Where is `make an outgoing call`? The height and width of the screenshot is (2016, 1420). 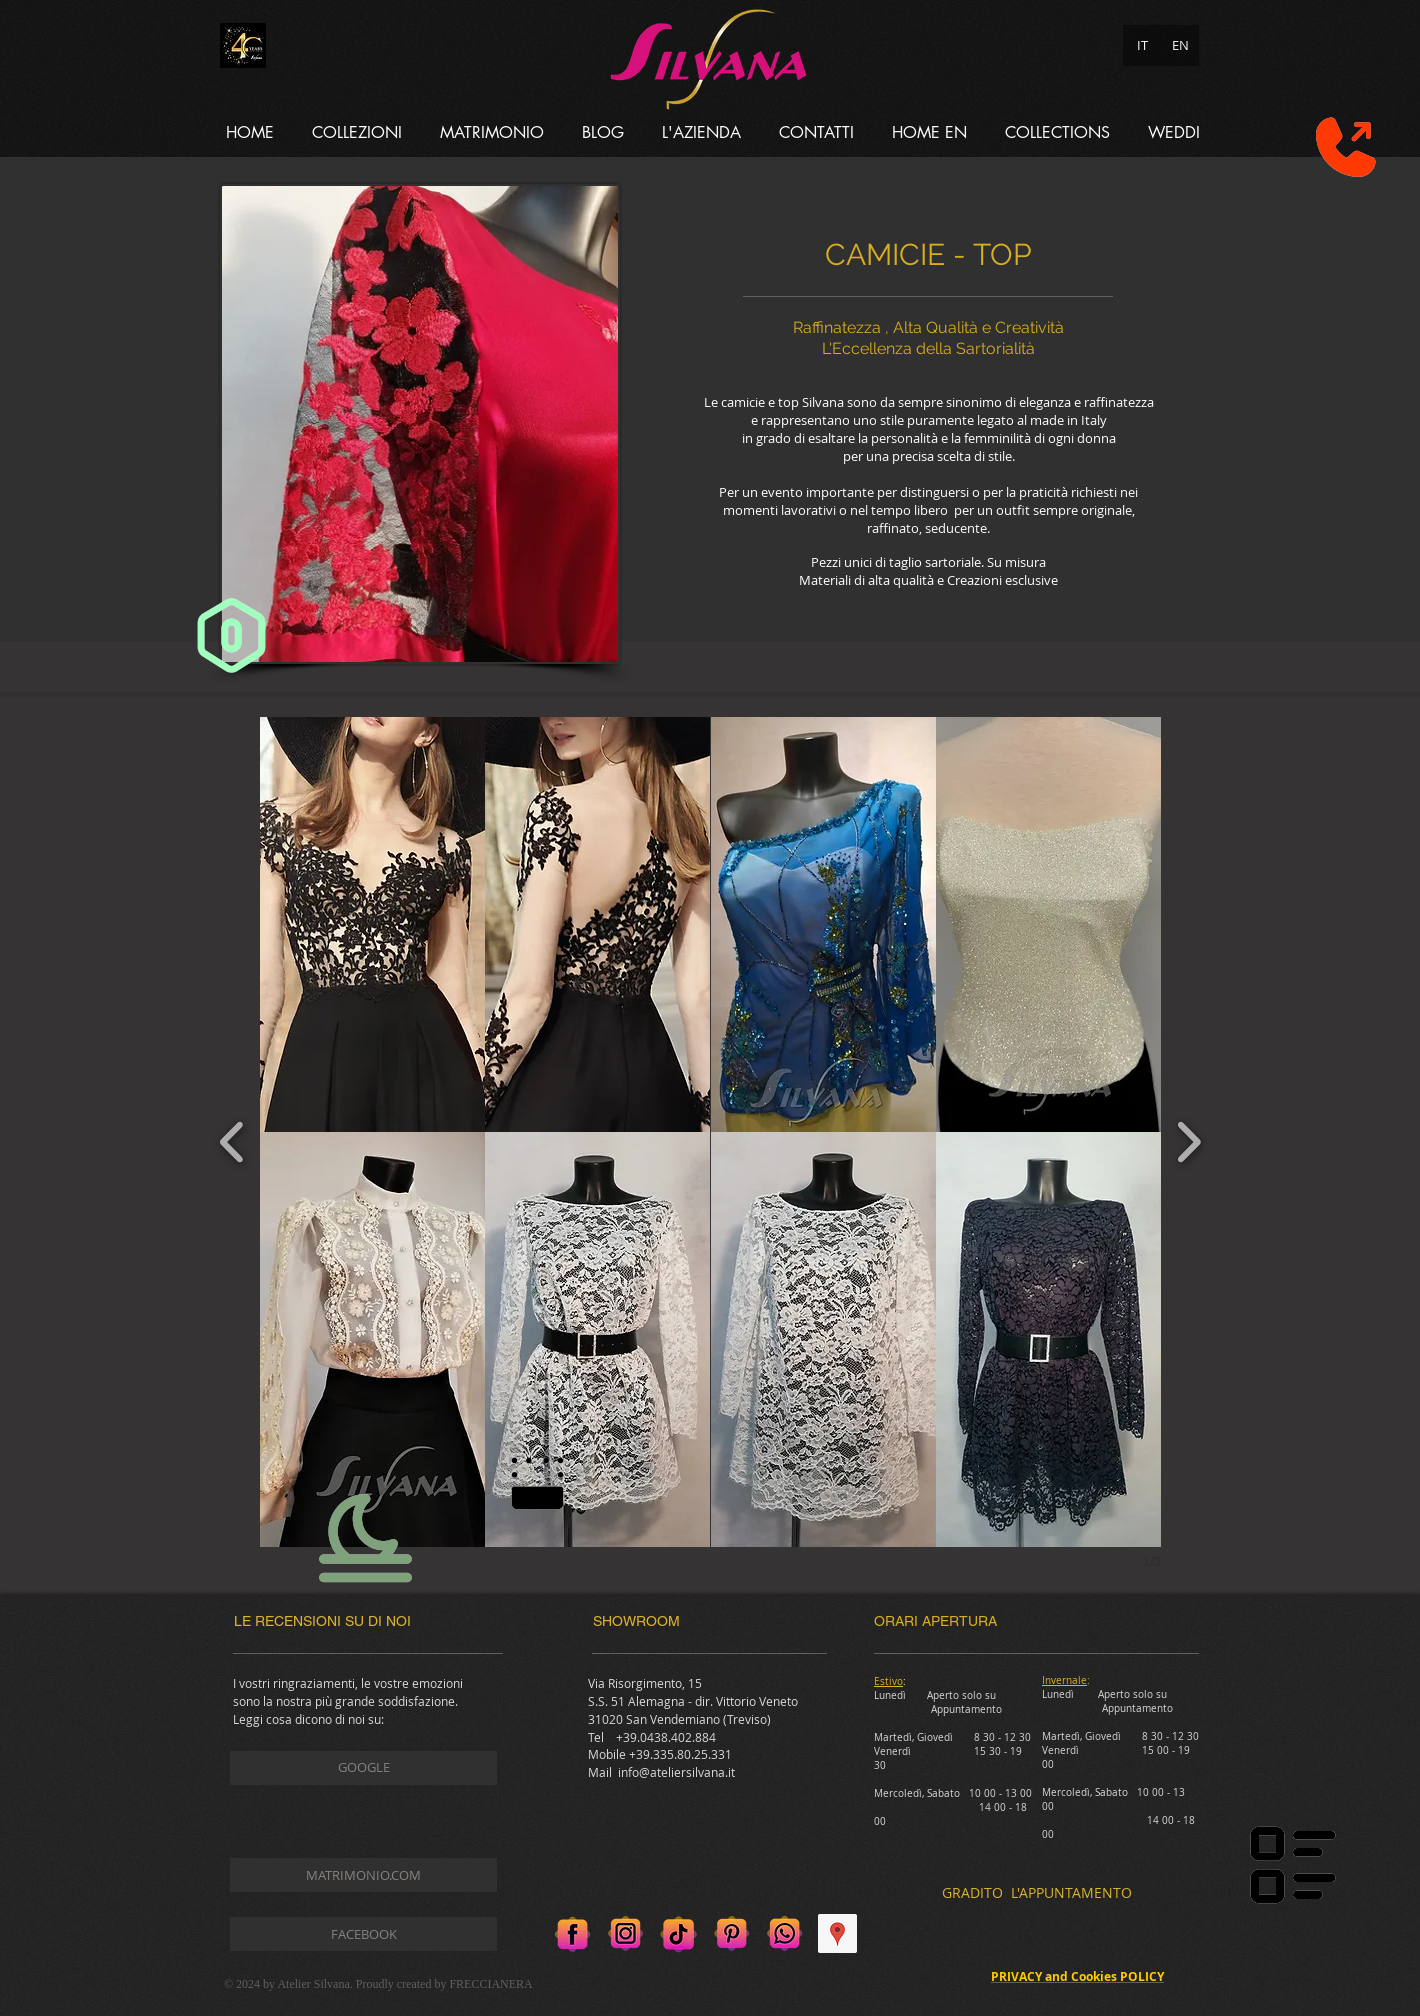 make an outgoing call is located at coordinates (1347, 146).